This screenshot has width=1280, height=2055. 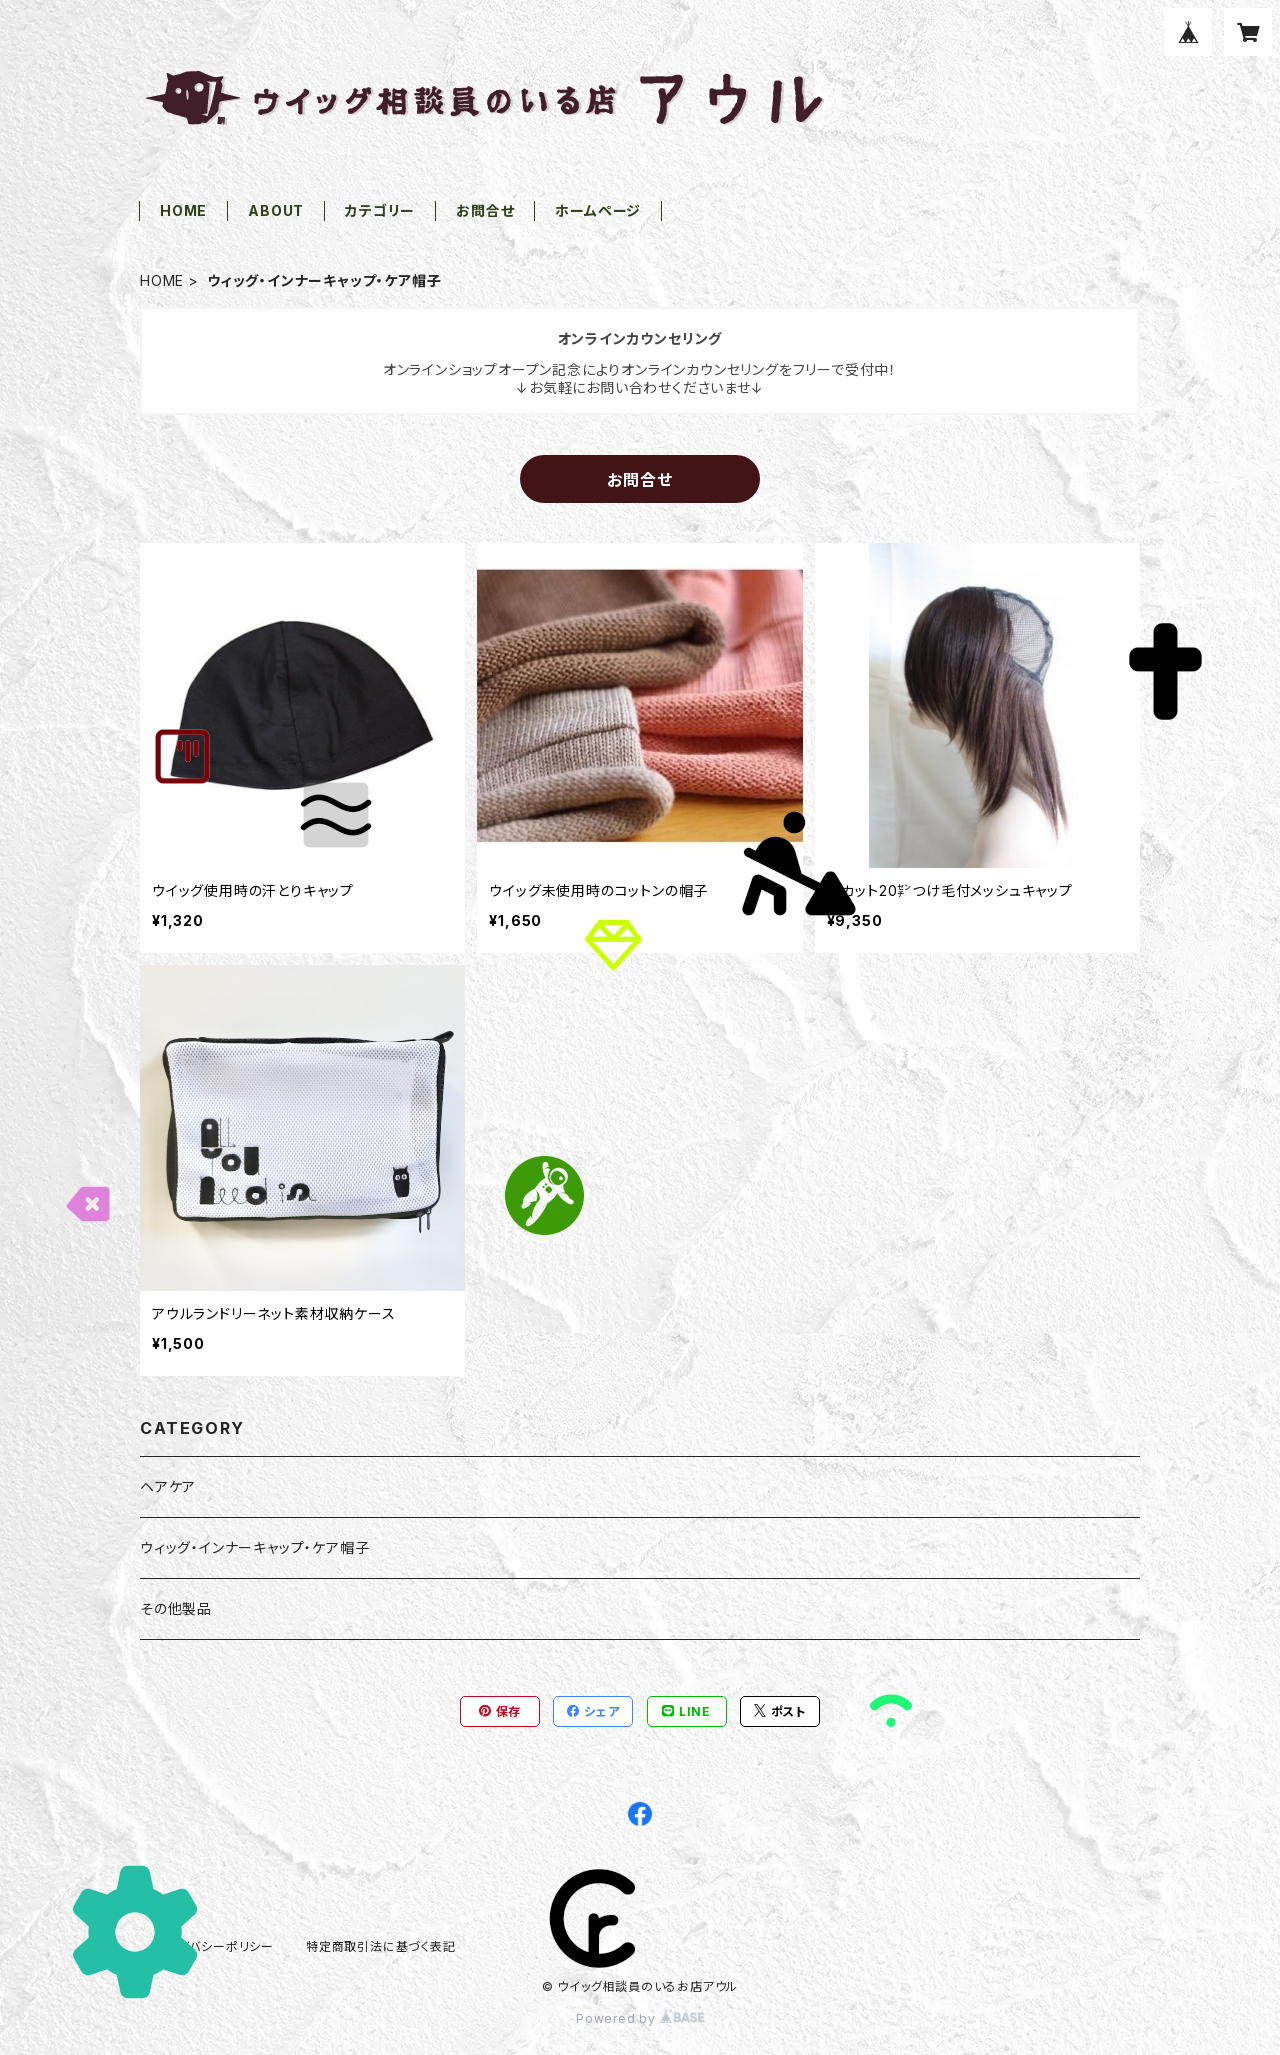 What do you see at coordinates (135, 1932) in the screenshot?
I see `access settings or preferences` at bounding box center [135, 1932].